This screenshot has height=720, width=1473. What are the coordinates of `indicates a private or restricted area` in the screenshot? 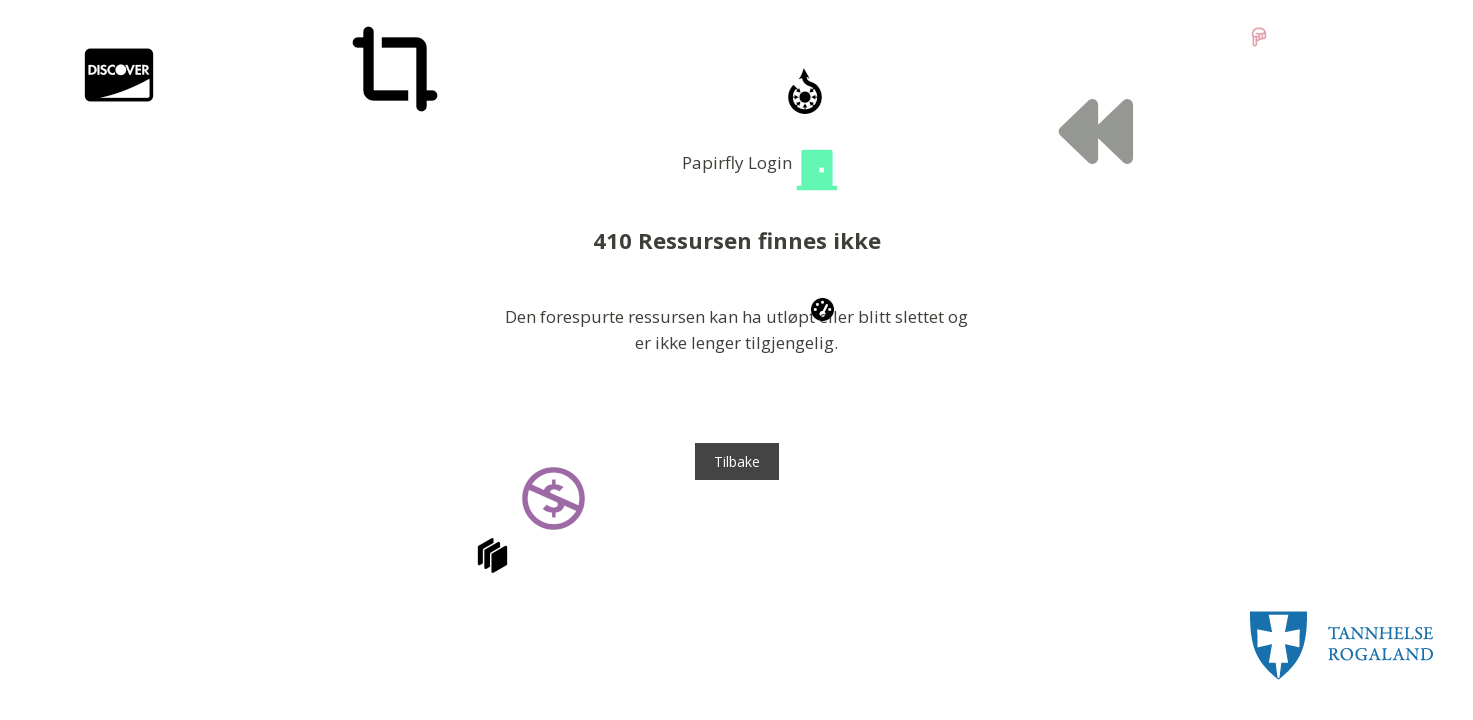 It's located at (817, 170).